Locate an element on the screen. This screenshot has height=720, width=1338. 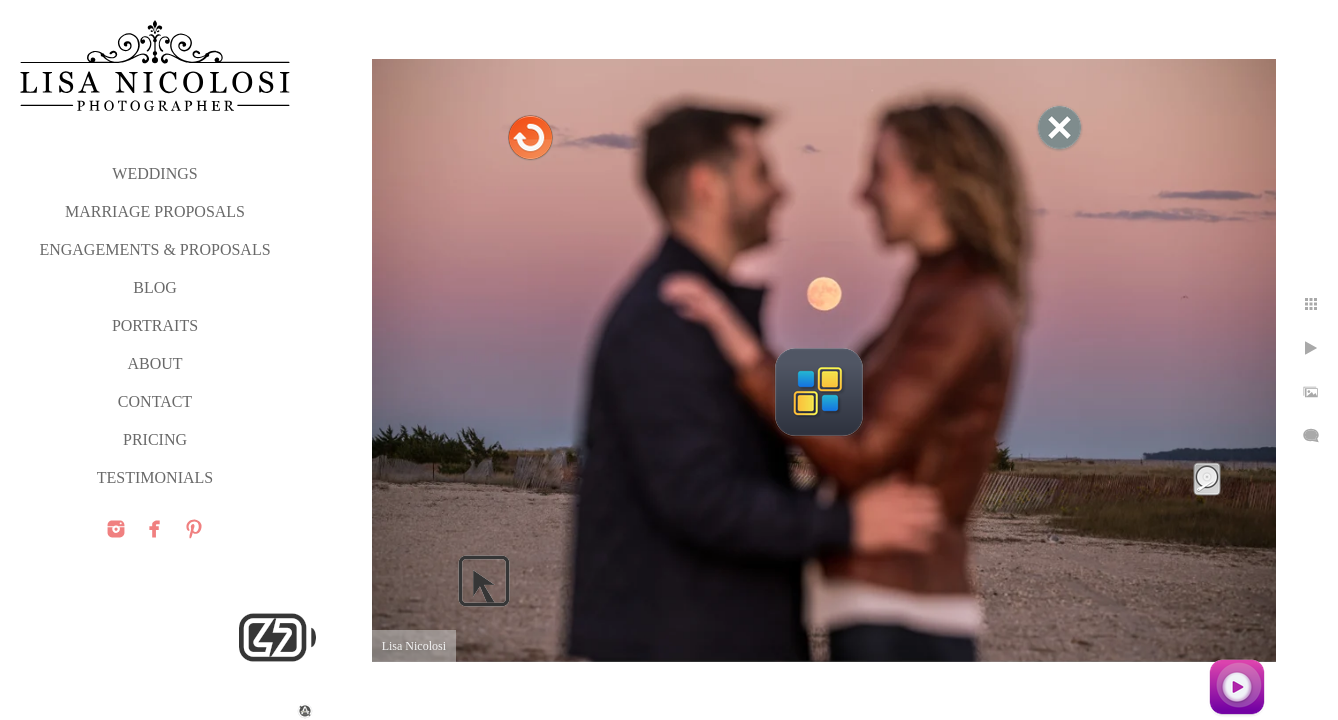
indicates device is charging or connected to power is located at coordinates (277, 637).